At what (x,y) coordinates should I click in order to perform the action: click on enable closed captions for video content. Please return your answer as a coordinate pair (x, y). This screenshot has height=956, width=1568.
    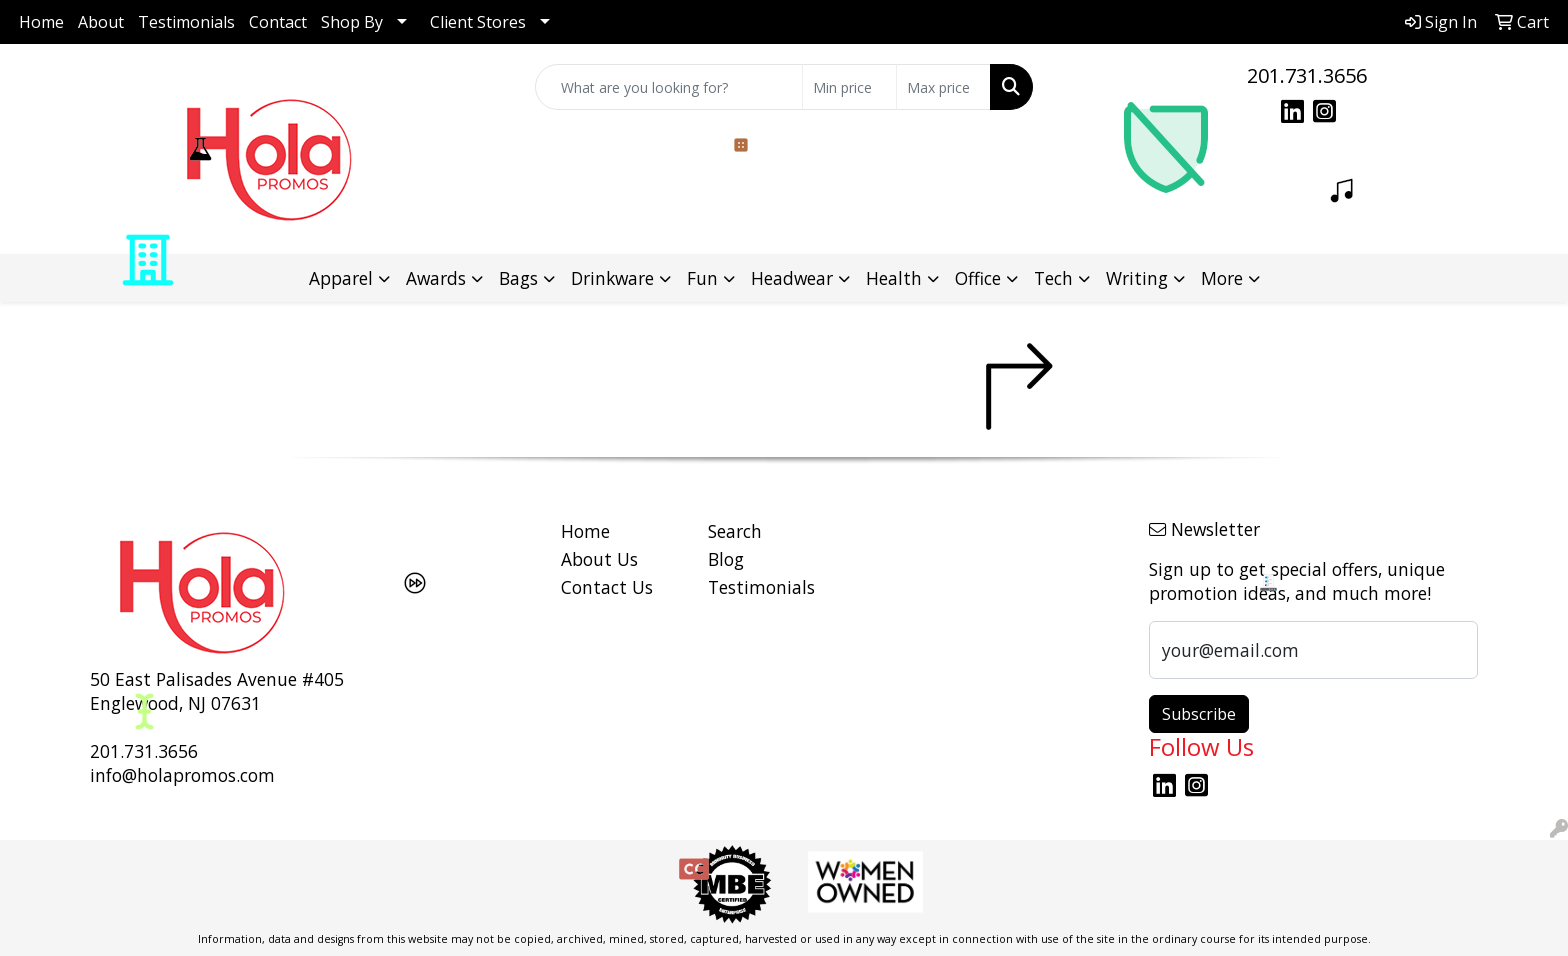
    Looking at the image, I should click on (694, 869).